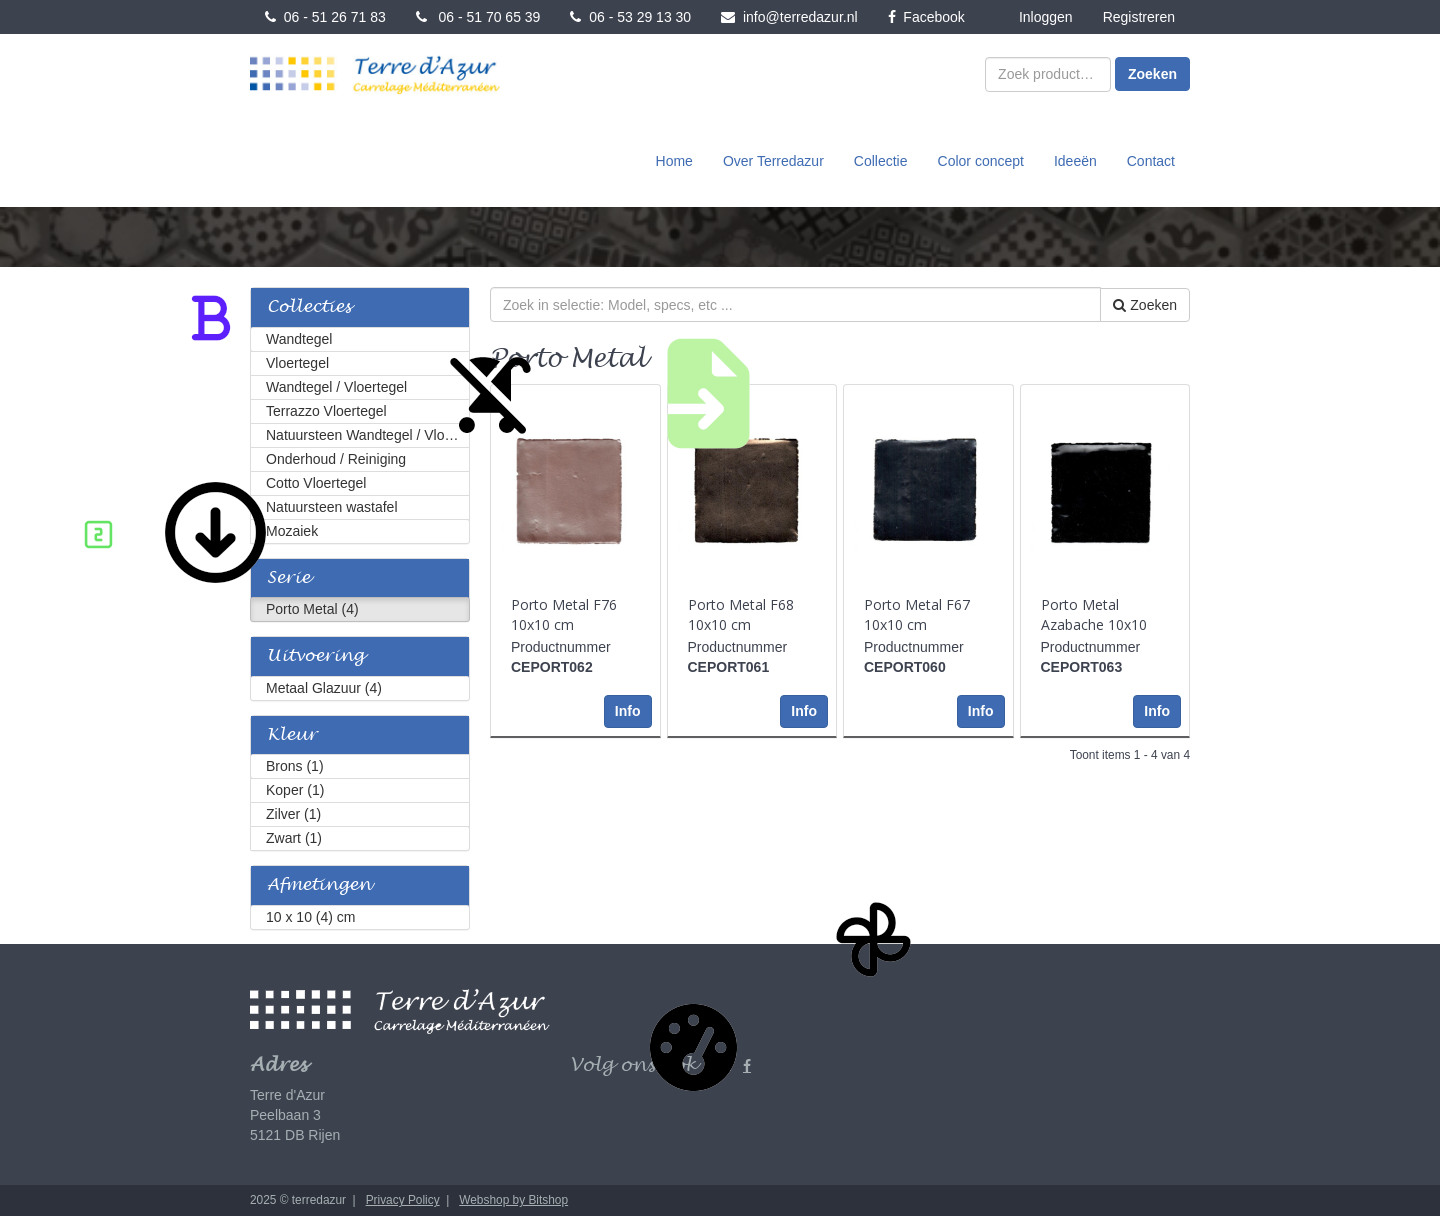 The image size is (1440, 1216). What do you see at coordinates (708, 393) in the screenshot?
I see `import file or document` at bounding box center [708, 393].